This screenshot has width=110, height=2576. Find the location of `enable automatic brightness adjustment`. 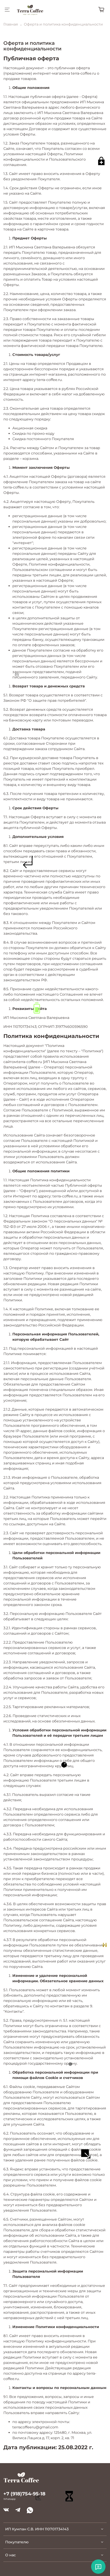

enable automatic brightness adjustment is located at coordinates (70, 2064).